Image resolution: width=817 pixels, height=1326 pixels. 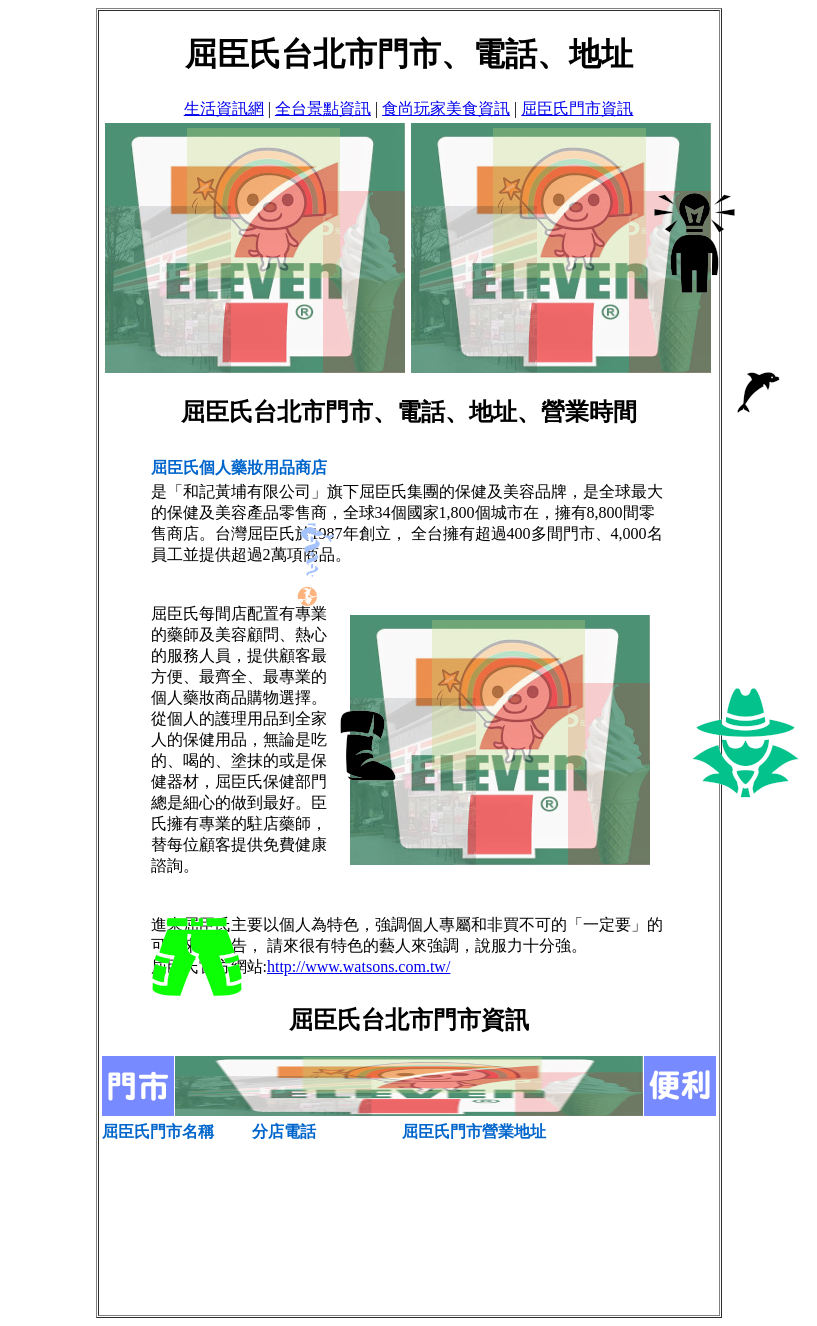 What do you see at coordinates (745, 742) in the screenshot?
I see `enable incognito or private browsing mode` at bounding box center [745, 742].